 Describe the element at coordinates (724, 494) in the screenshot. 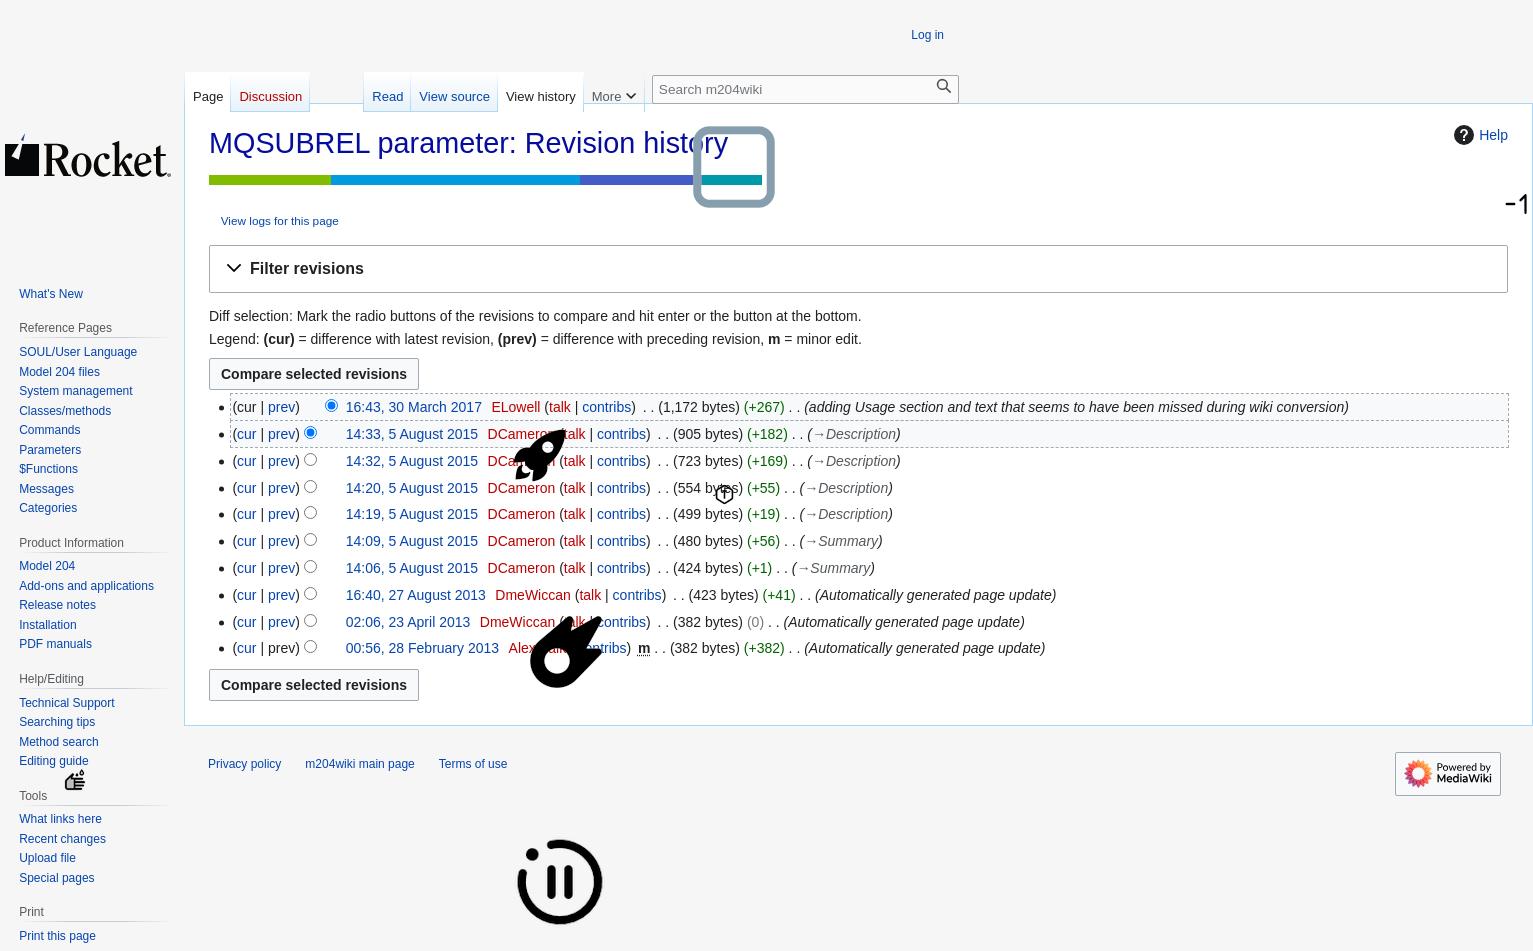

I see `indicates a category or tag starting with "T"` at that location.